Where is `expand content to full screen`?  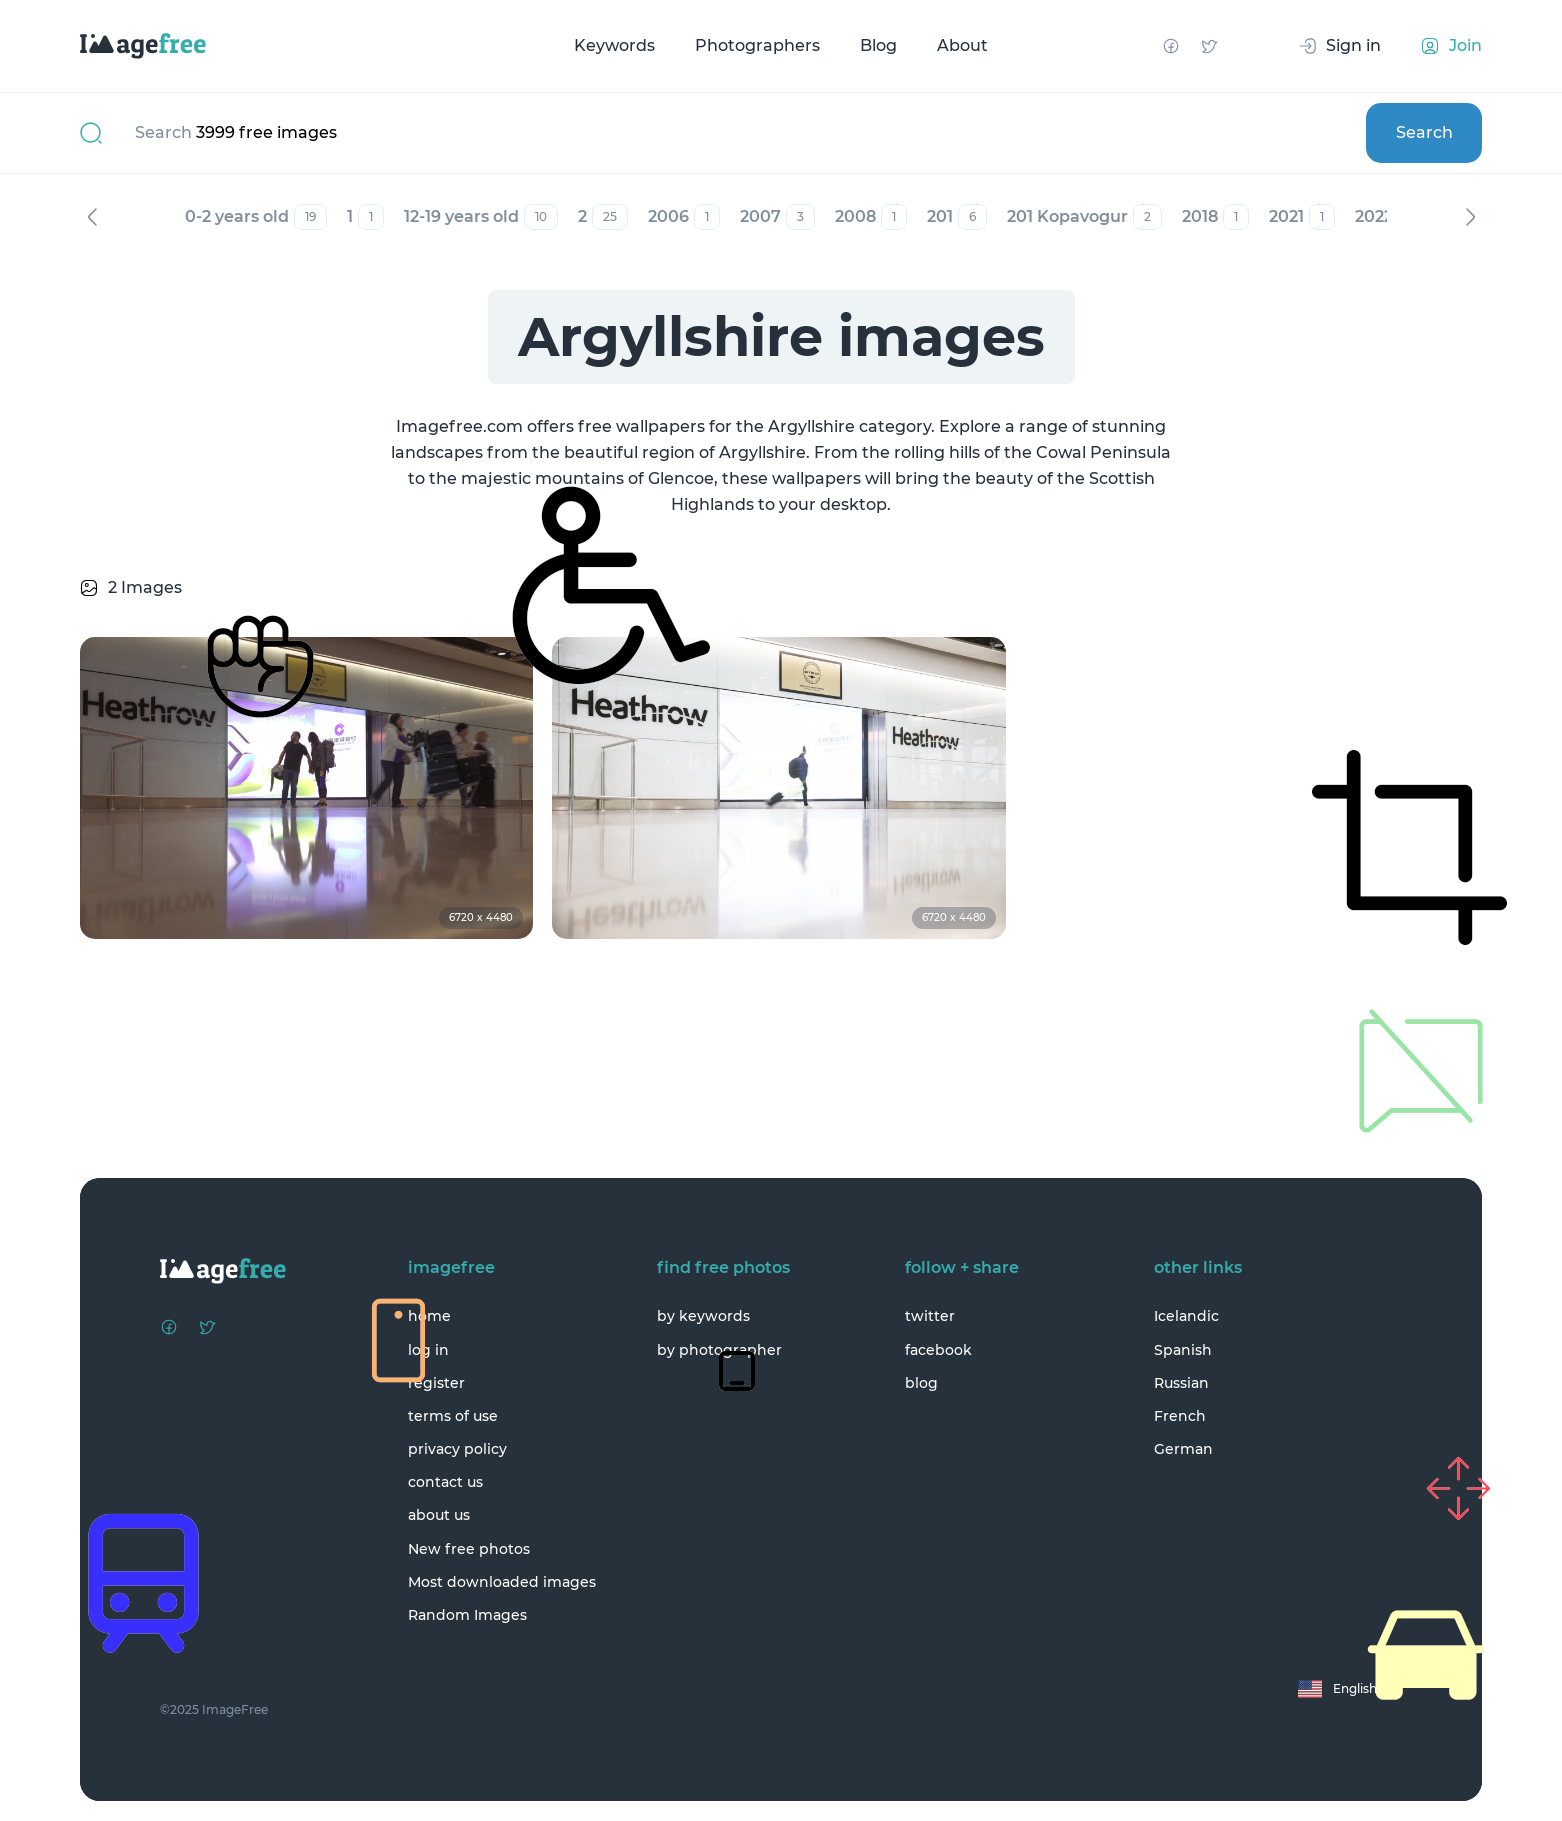
expand content to full screen is located at coordinates (1458, 1488).